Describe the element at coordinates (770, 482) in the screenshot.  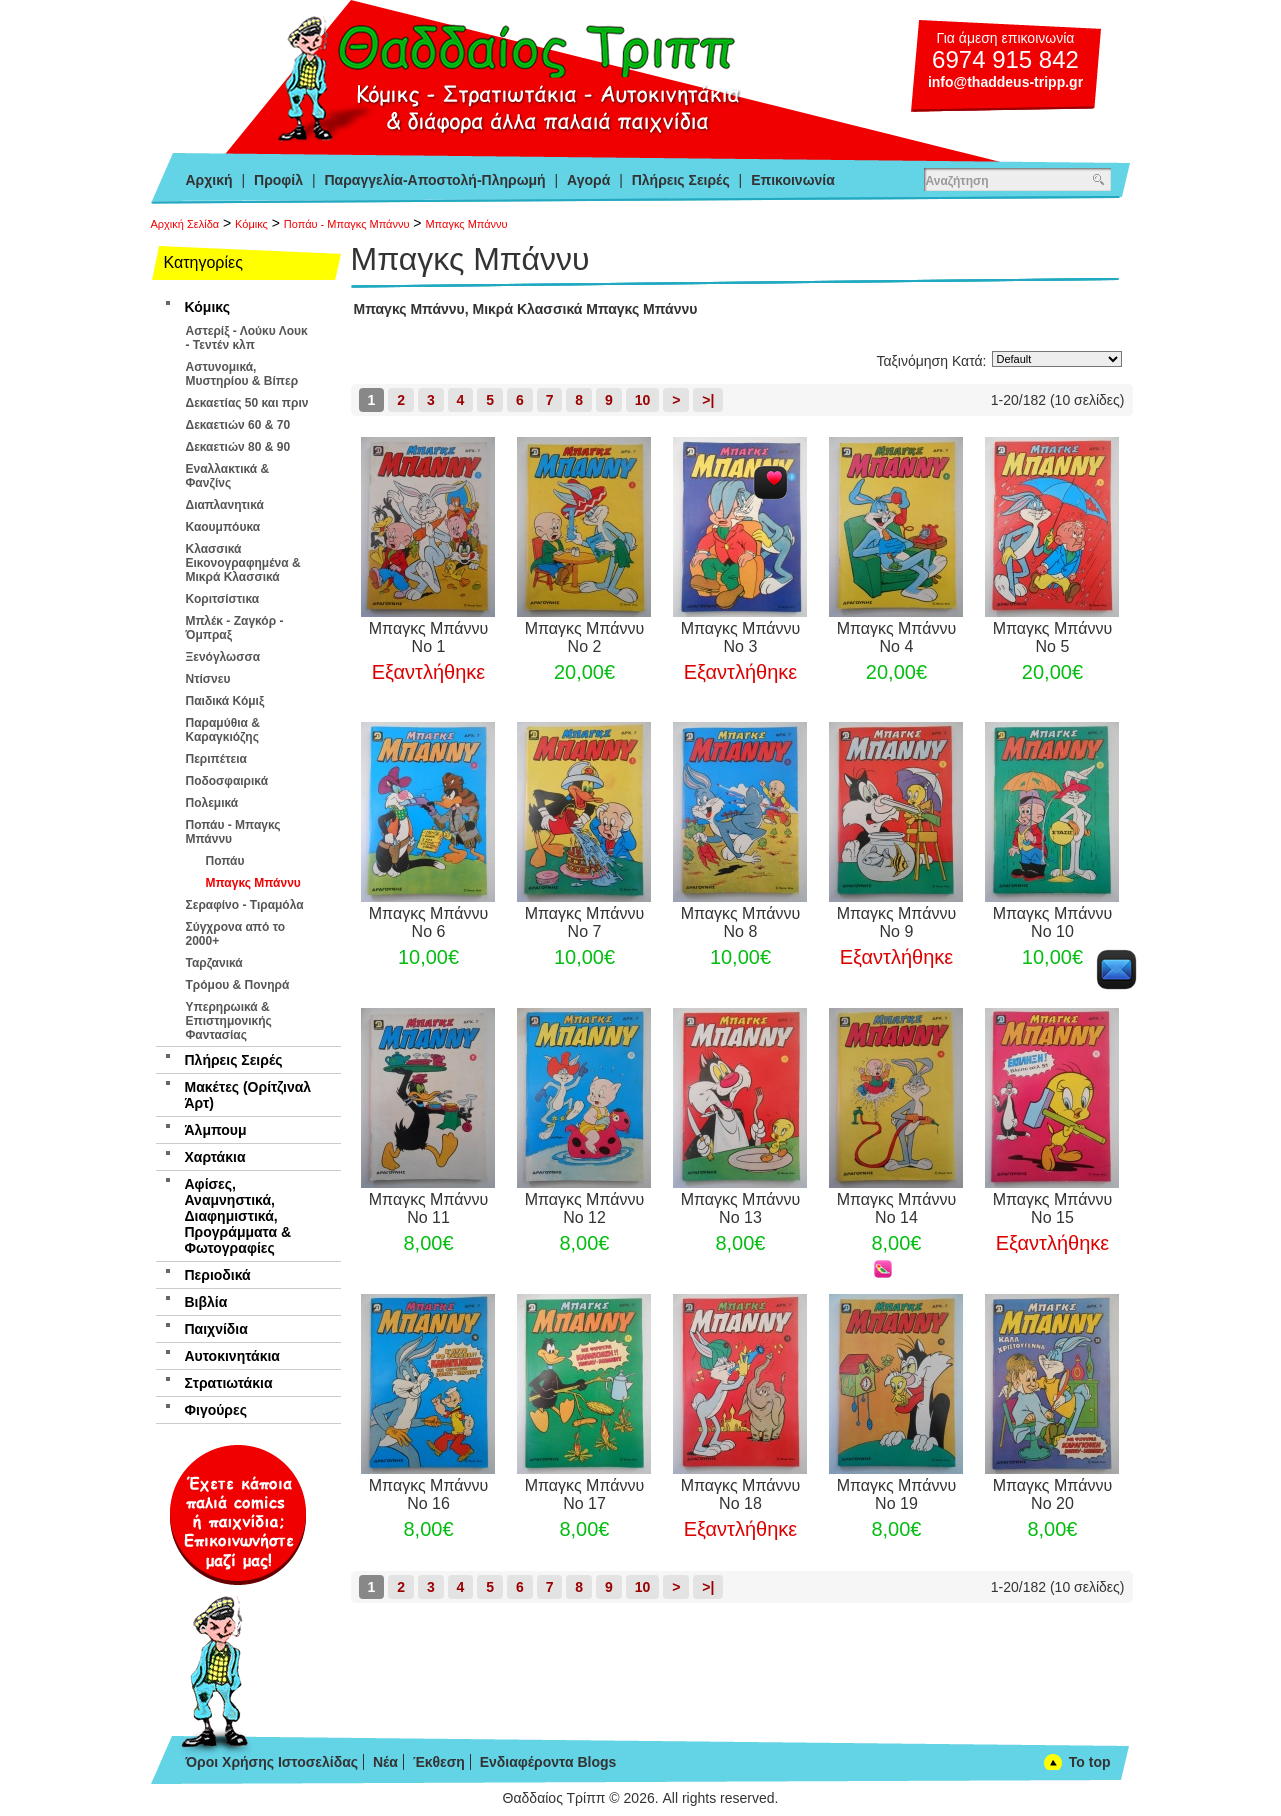
I see `open the health app` at that location.